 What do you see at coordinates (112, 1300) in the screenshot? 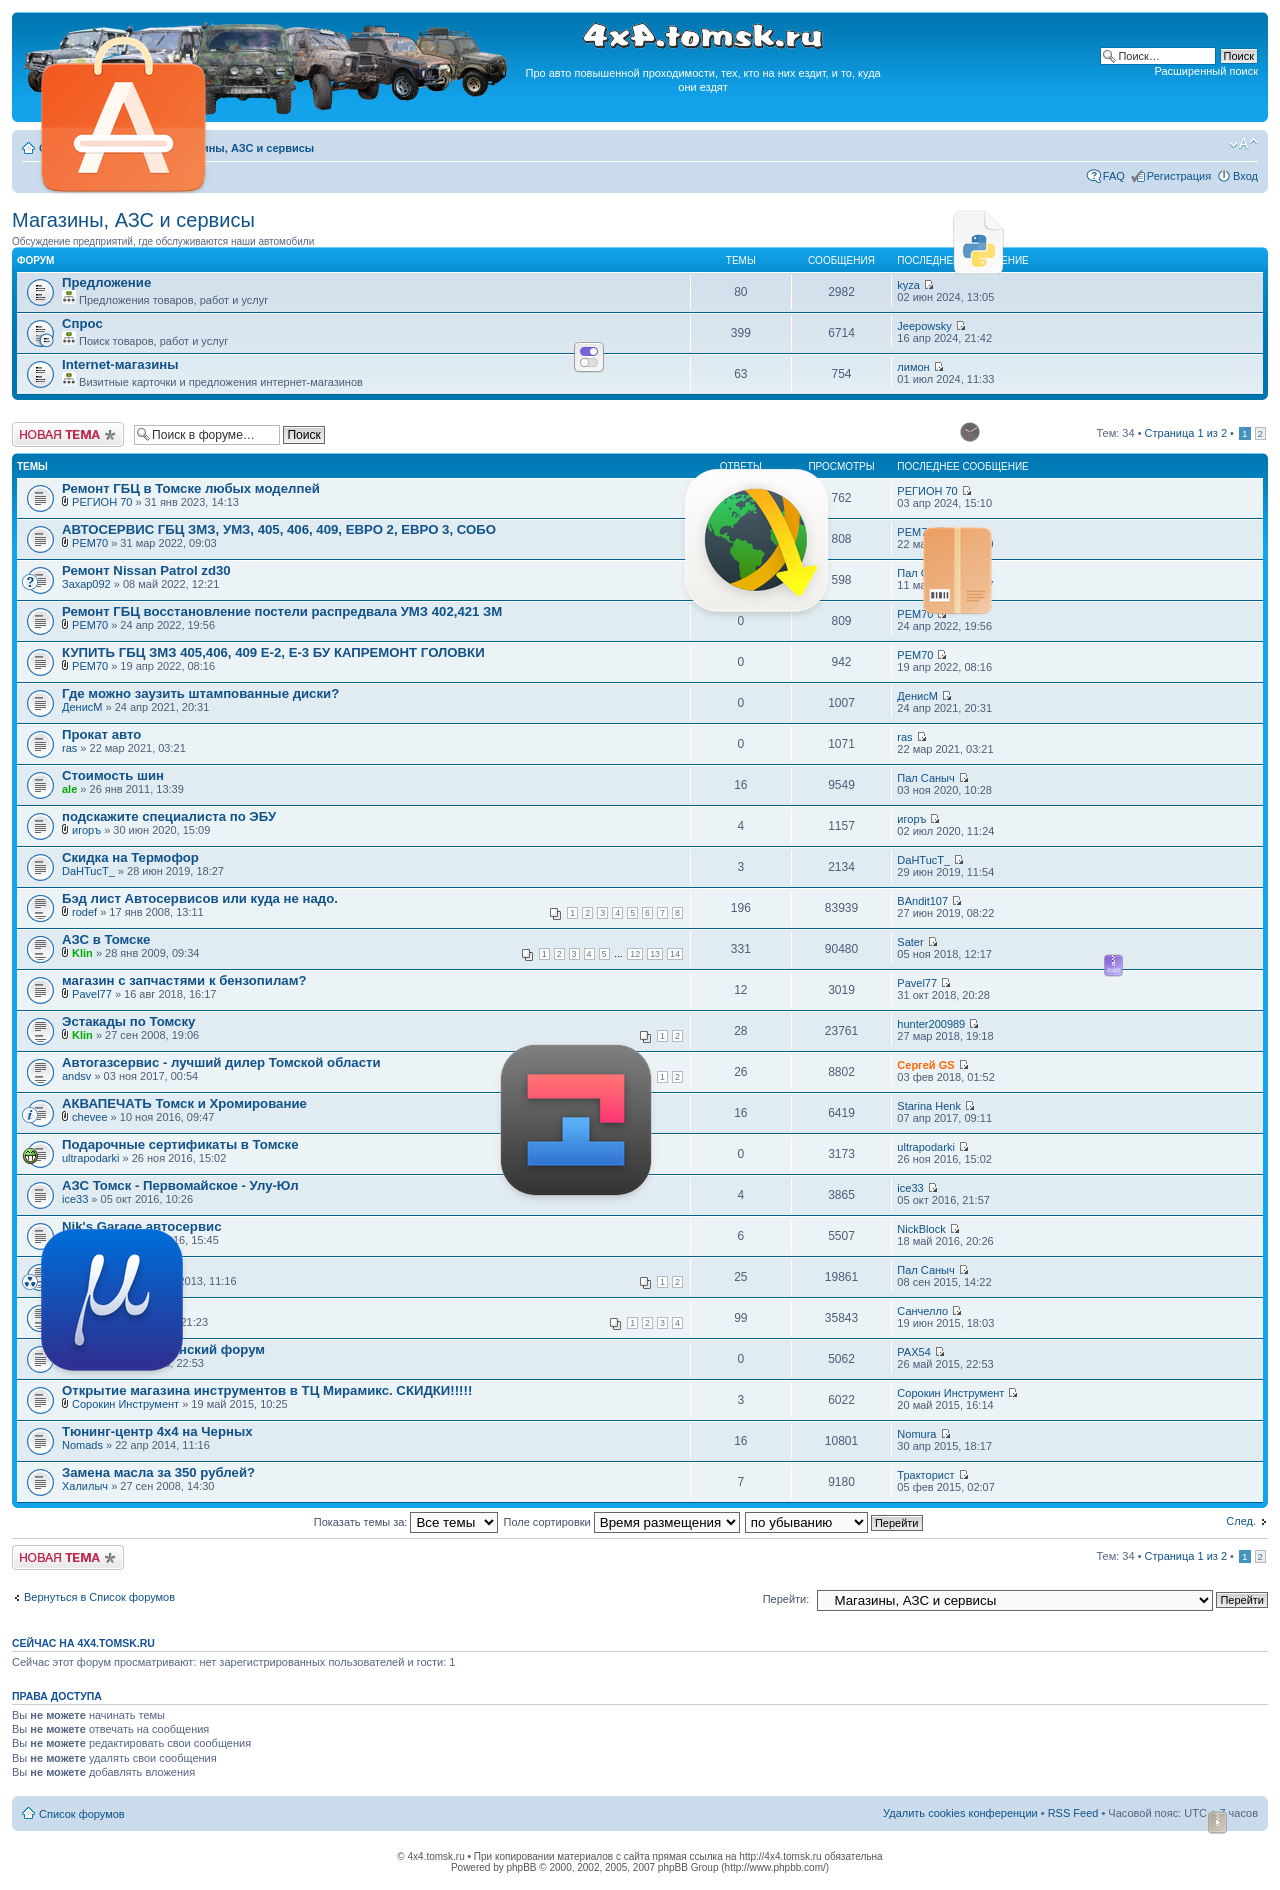
I see `open the Micro app` at bounding box center [112, 1300].